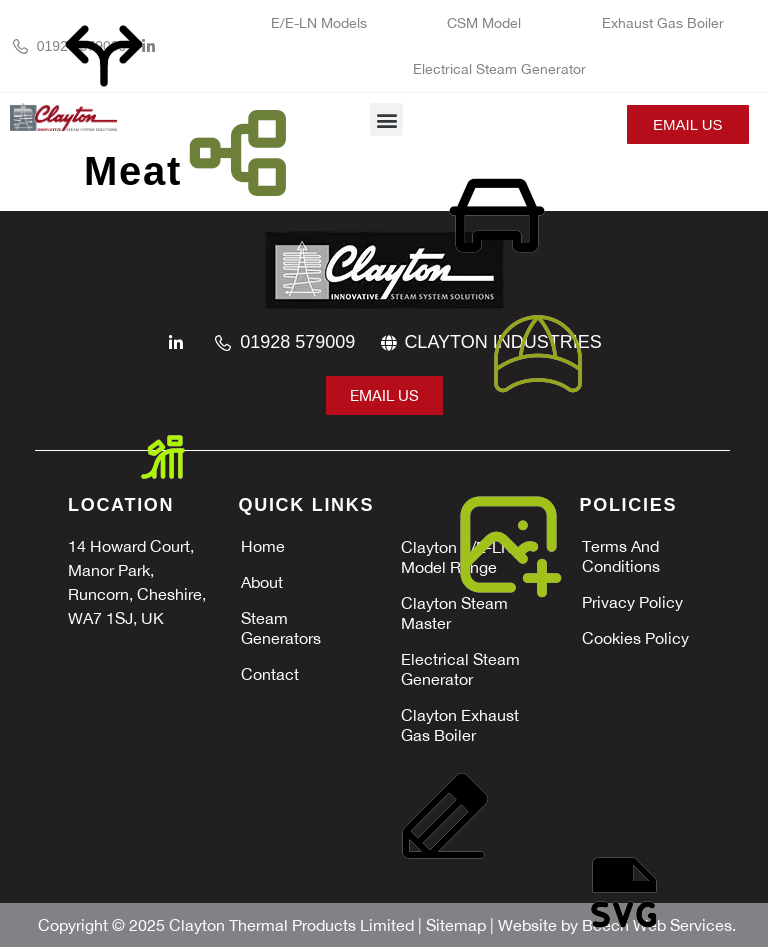  What do you see at coordinates (163, 457) in the screenshot?
I see `browse amusement park attractions` at bounding box center [163, 457].